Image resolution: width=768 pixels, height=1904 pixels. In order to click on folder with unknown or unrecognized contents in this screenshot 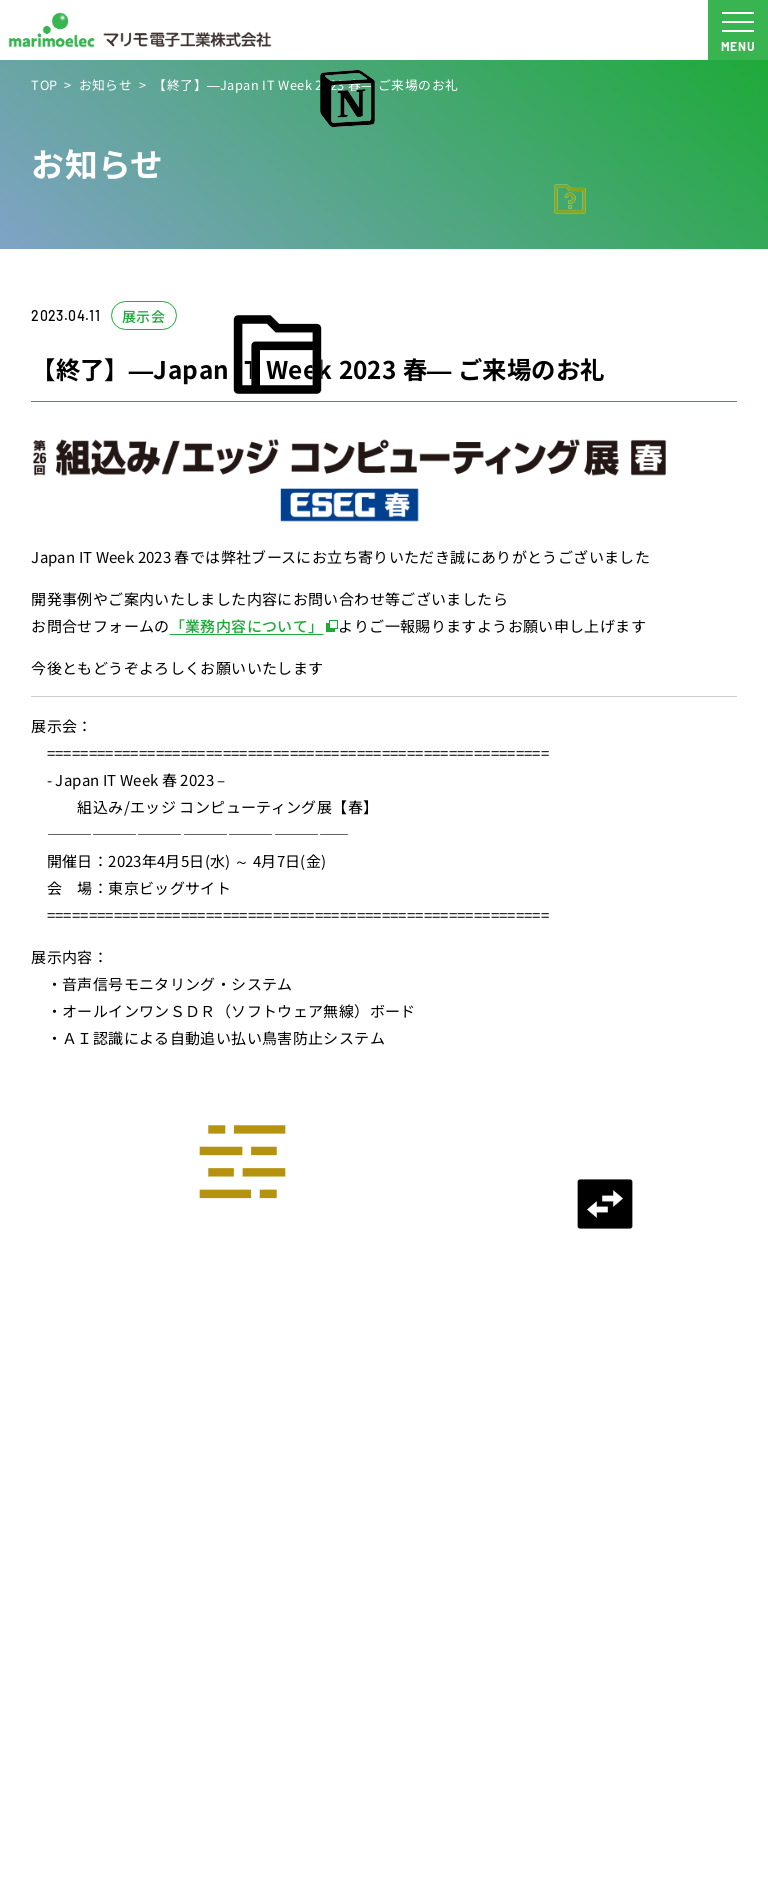, I will do `click(570, 199)`.